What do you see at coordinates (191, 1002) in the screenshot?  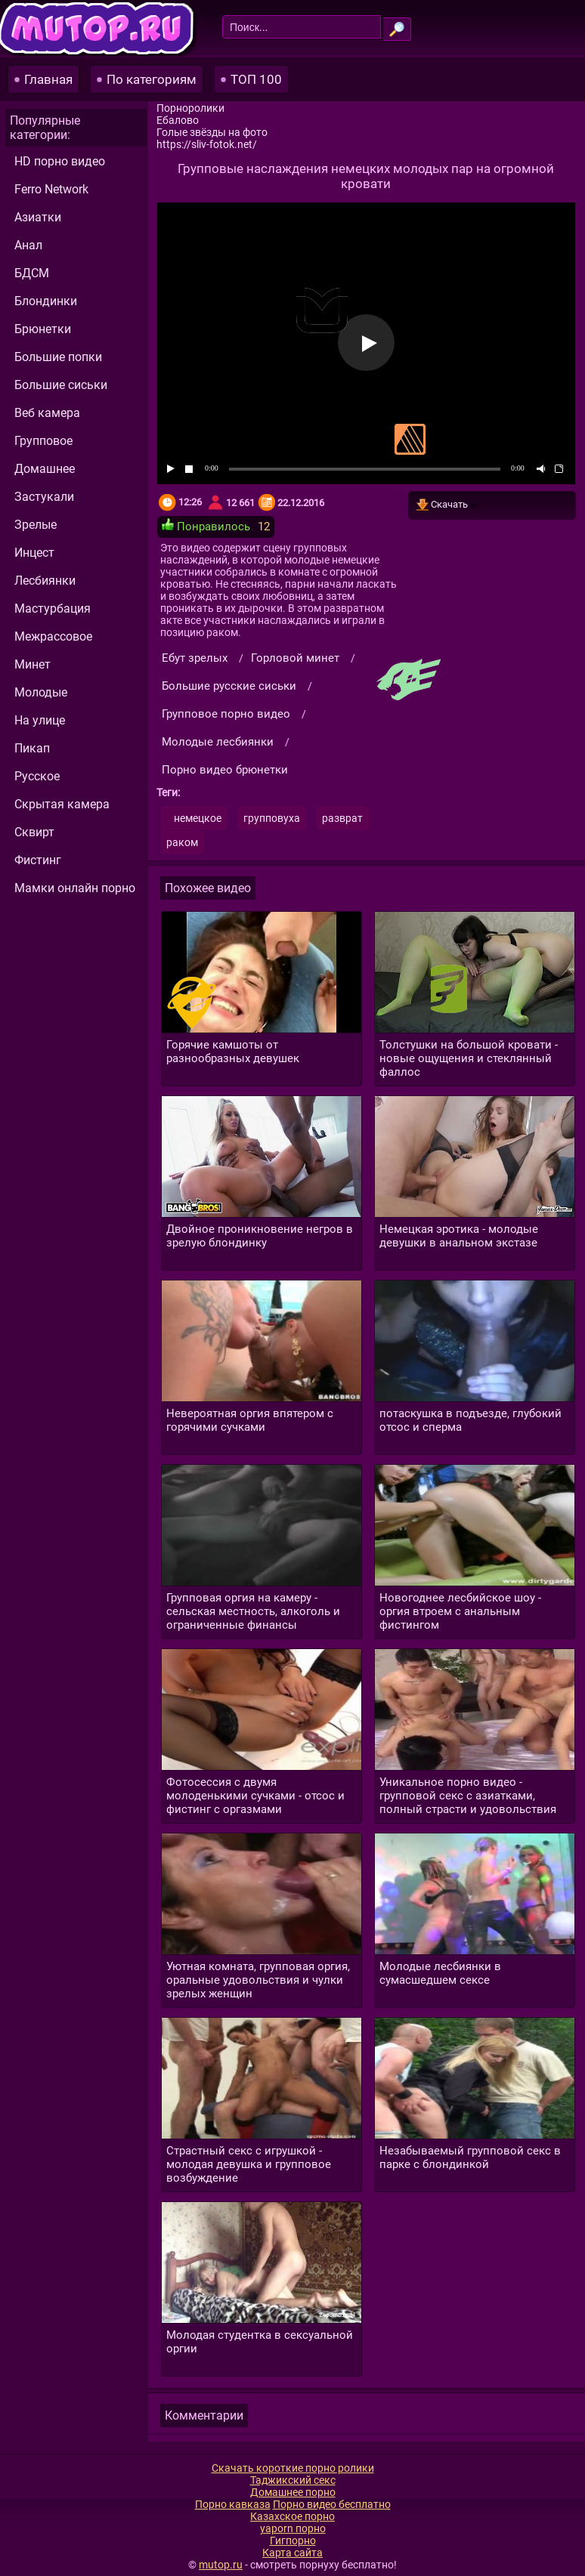 I see `open organic maps app` at bounding box center [191, 1002].